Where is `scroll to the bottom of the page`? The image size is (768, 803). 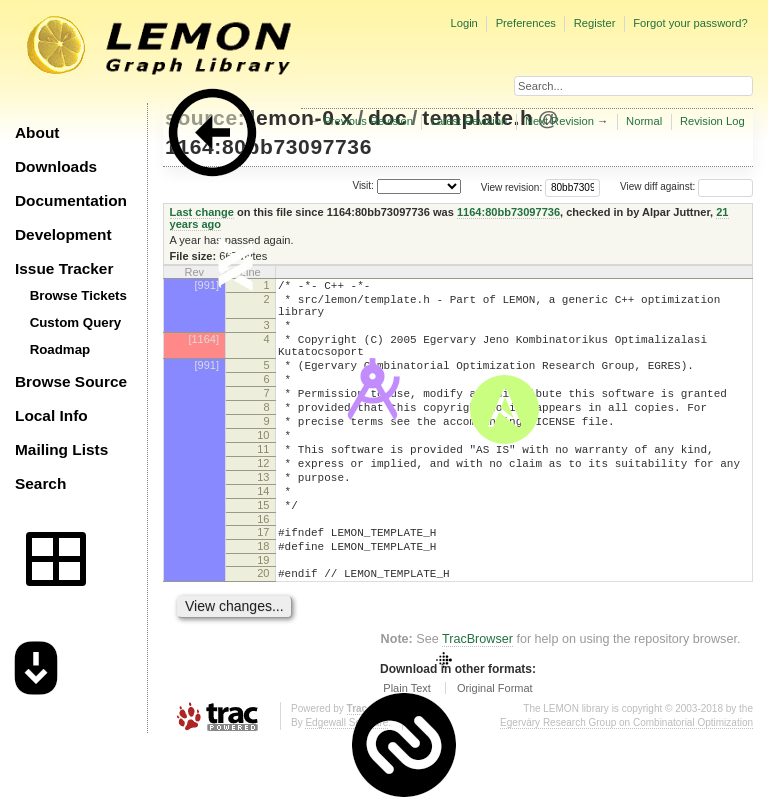
scroll to the bottom of the page is located at coordinates (36, 668).